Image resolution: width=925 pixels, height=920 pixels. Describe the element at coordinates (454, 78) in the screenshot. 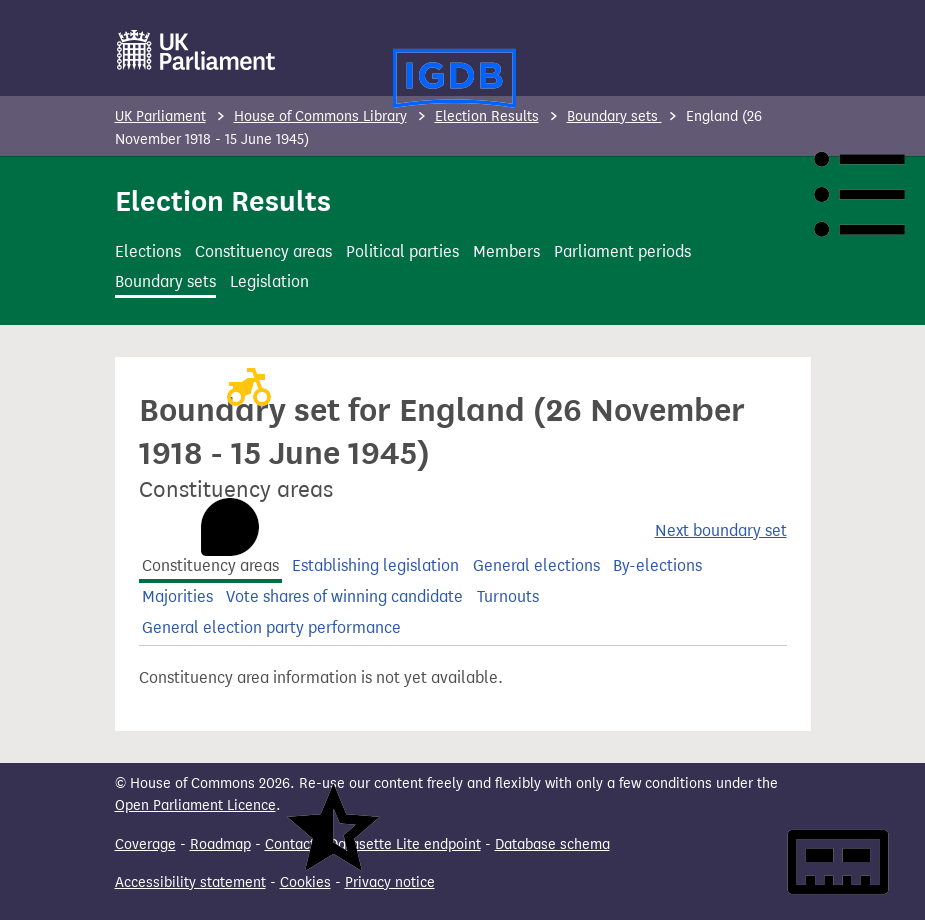

I see `visit IGDB (Internet Game Database) website` at that location.